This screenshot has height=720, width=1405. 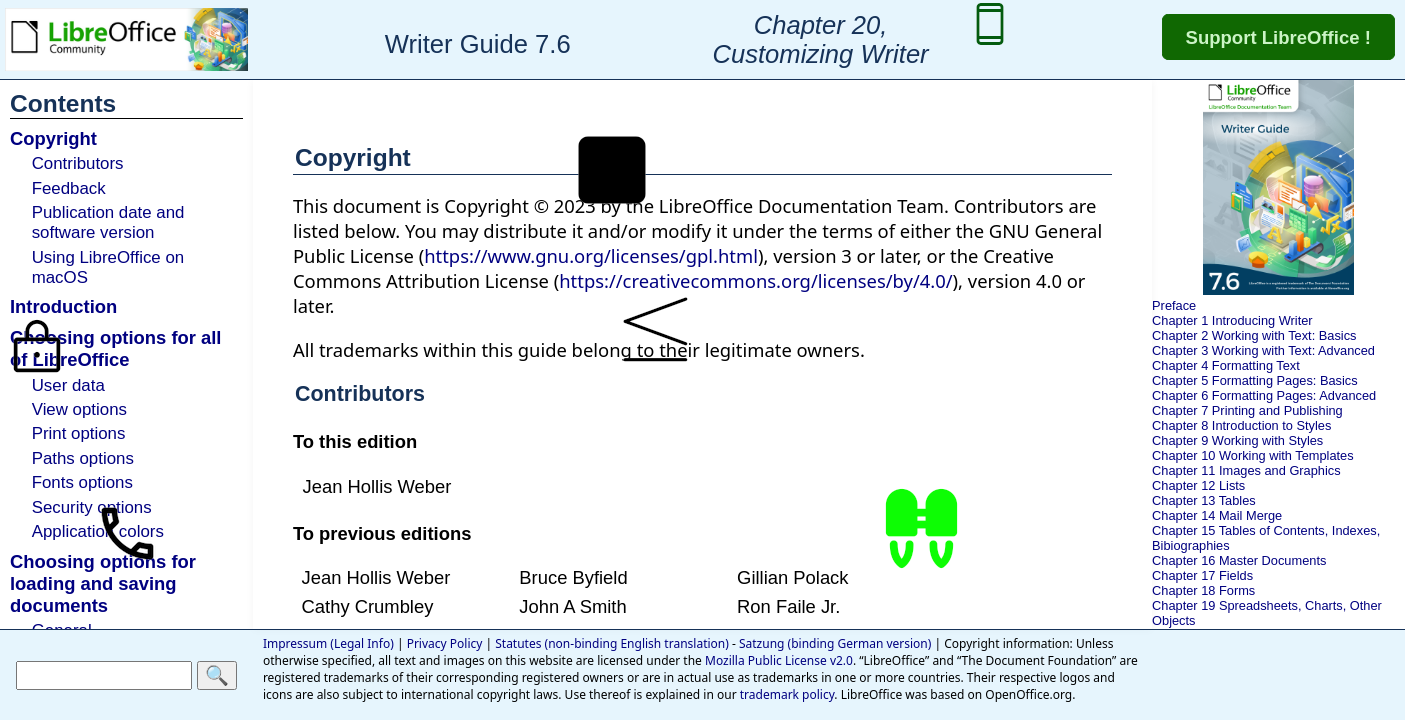 What do you see at coordinates (921, 528) in the screenshot?
I see `activate boost or turbo mode` at bounding box center [921, 528].